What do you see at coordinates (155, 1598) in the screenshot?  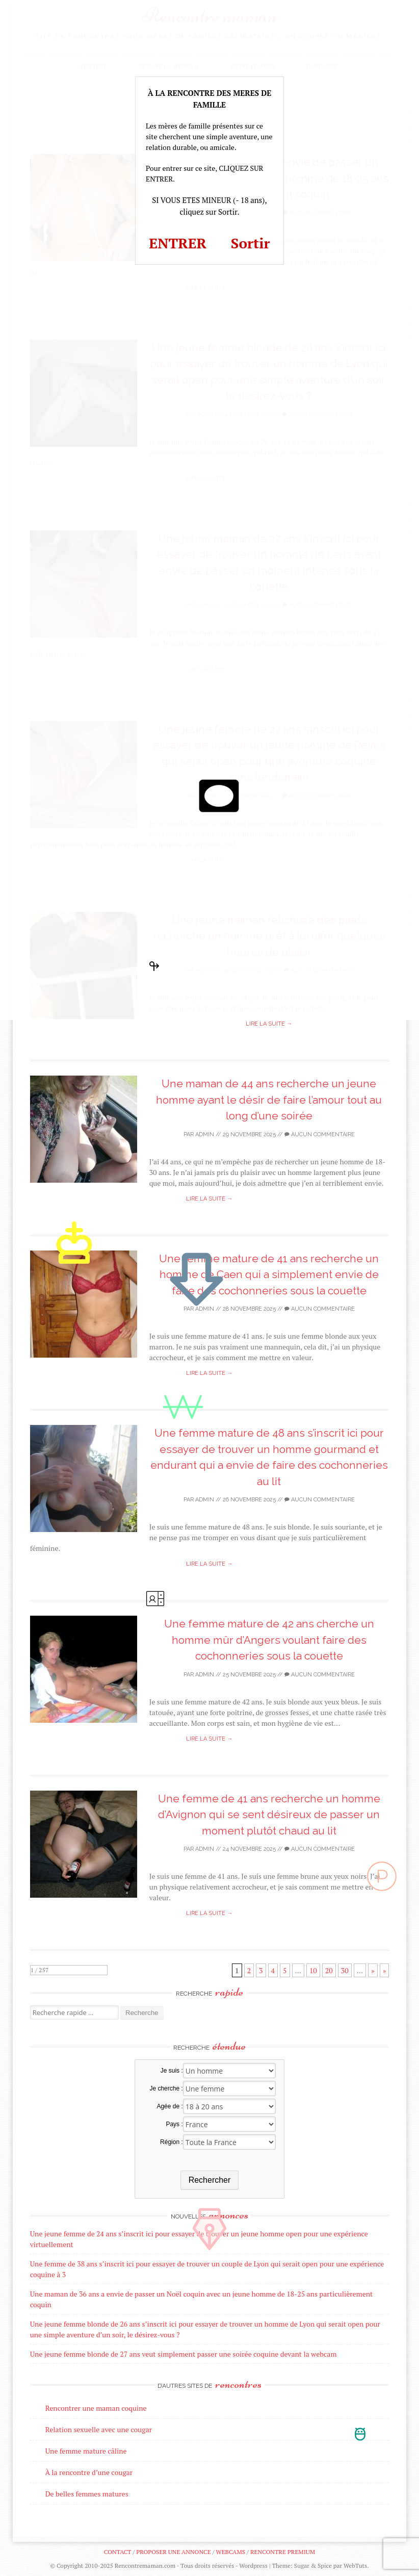 I see `start or join a video conference` at bounding box center [155, 1598].